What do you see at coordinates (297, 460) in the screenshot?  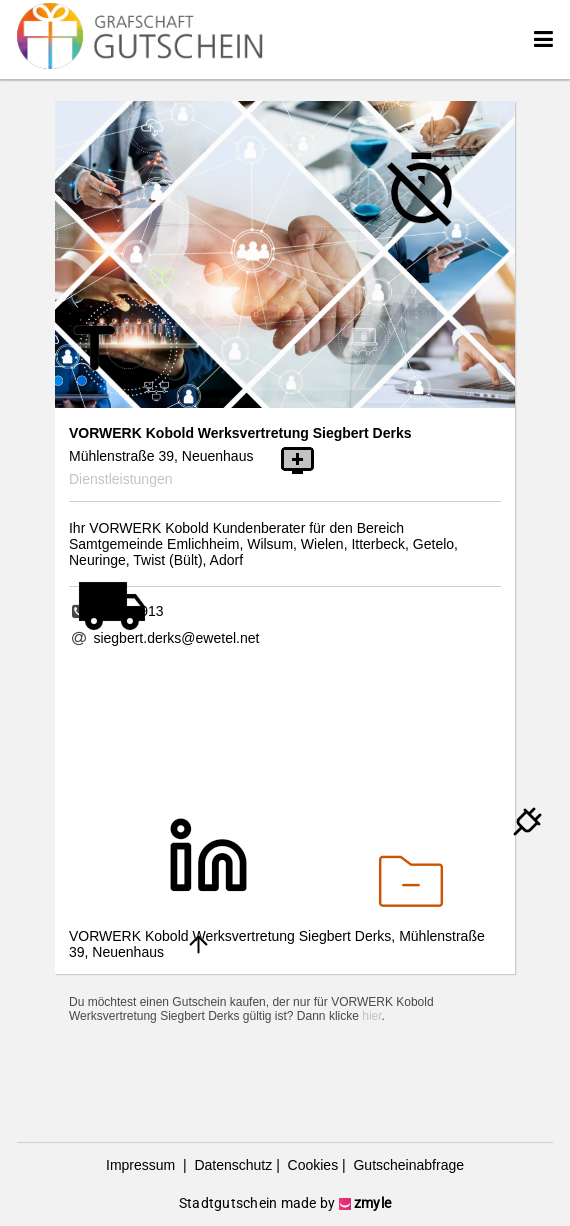 I see `add video to watch queue` at bounding box center [297, 460].